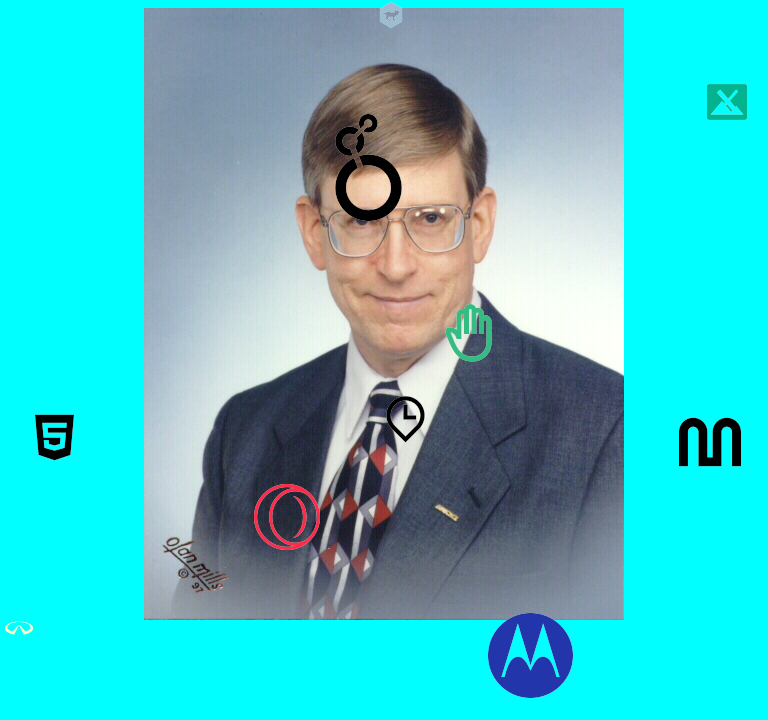  What do you see at coordinates (727, 102) in the screenshot?
I see `MX Linux operating system logo` at bounding box center [727, 102].